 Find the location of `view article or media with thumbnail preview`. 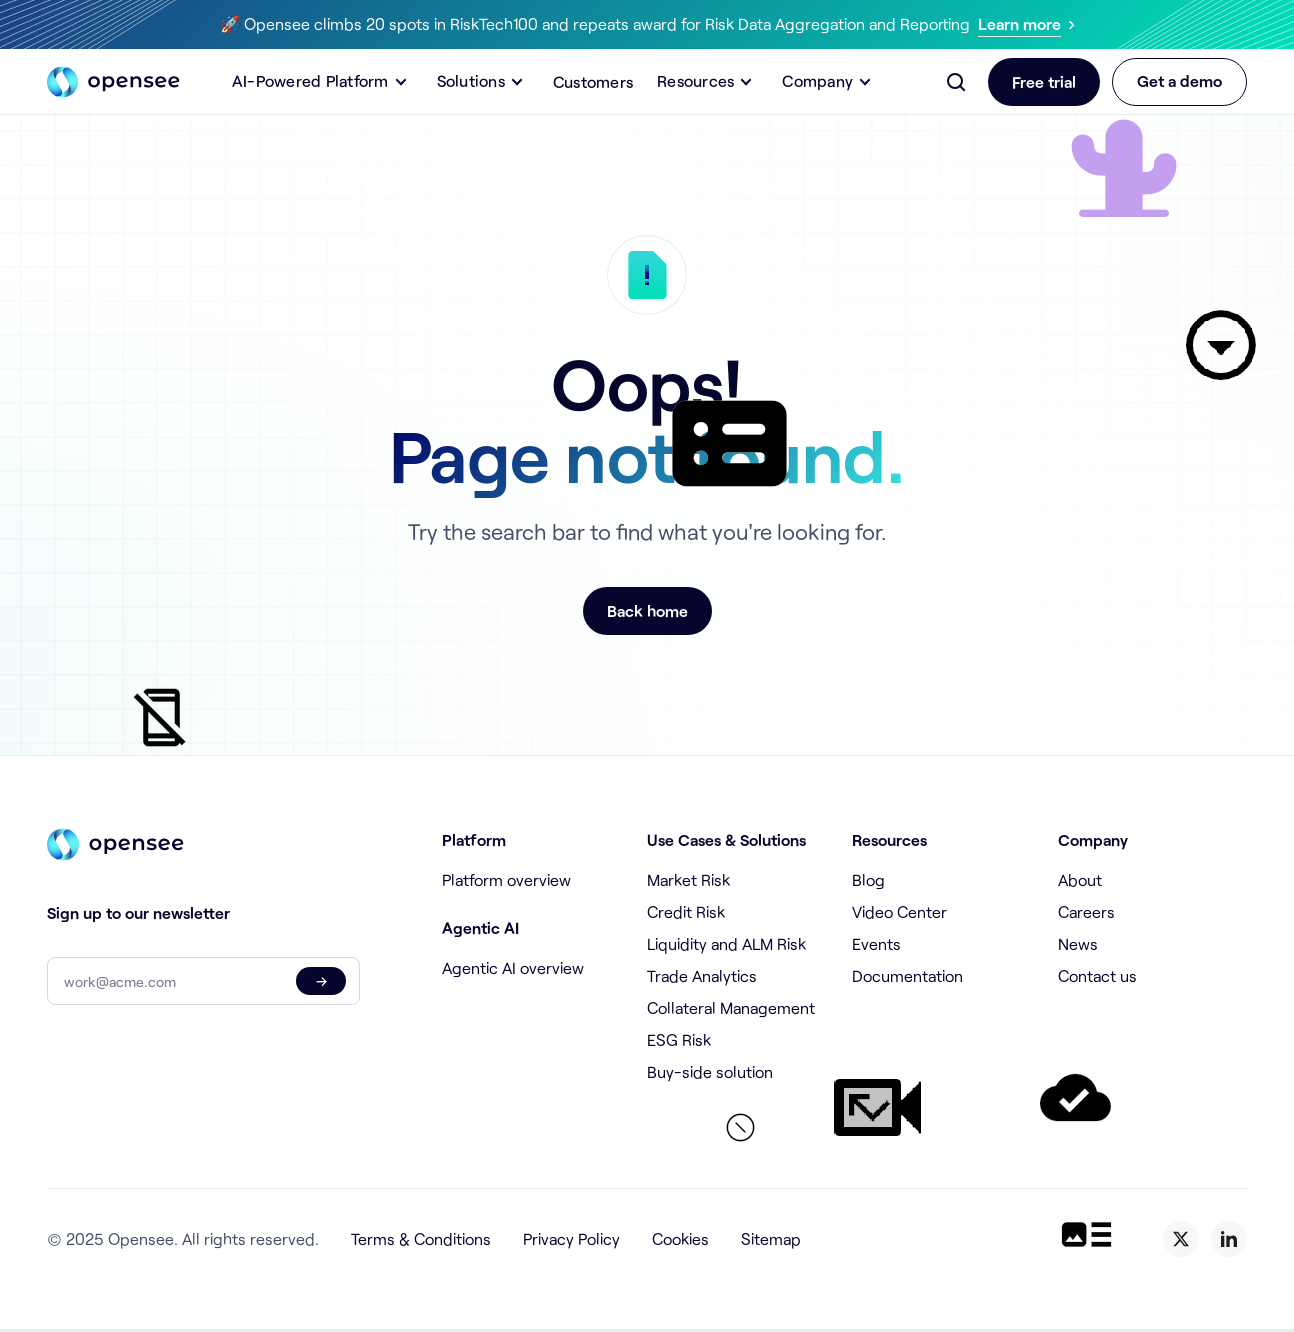

view article or media with thumbnail preview is located at coordinates (1086, 1234).